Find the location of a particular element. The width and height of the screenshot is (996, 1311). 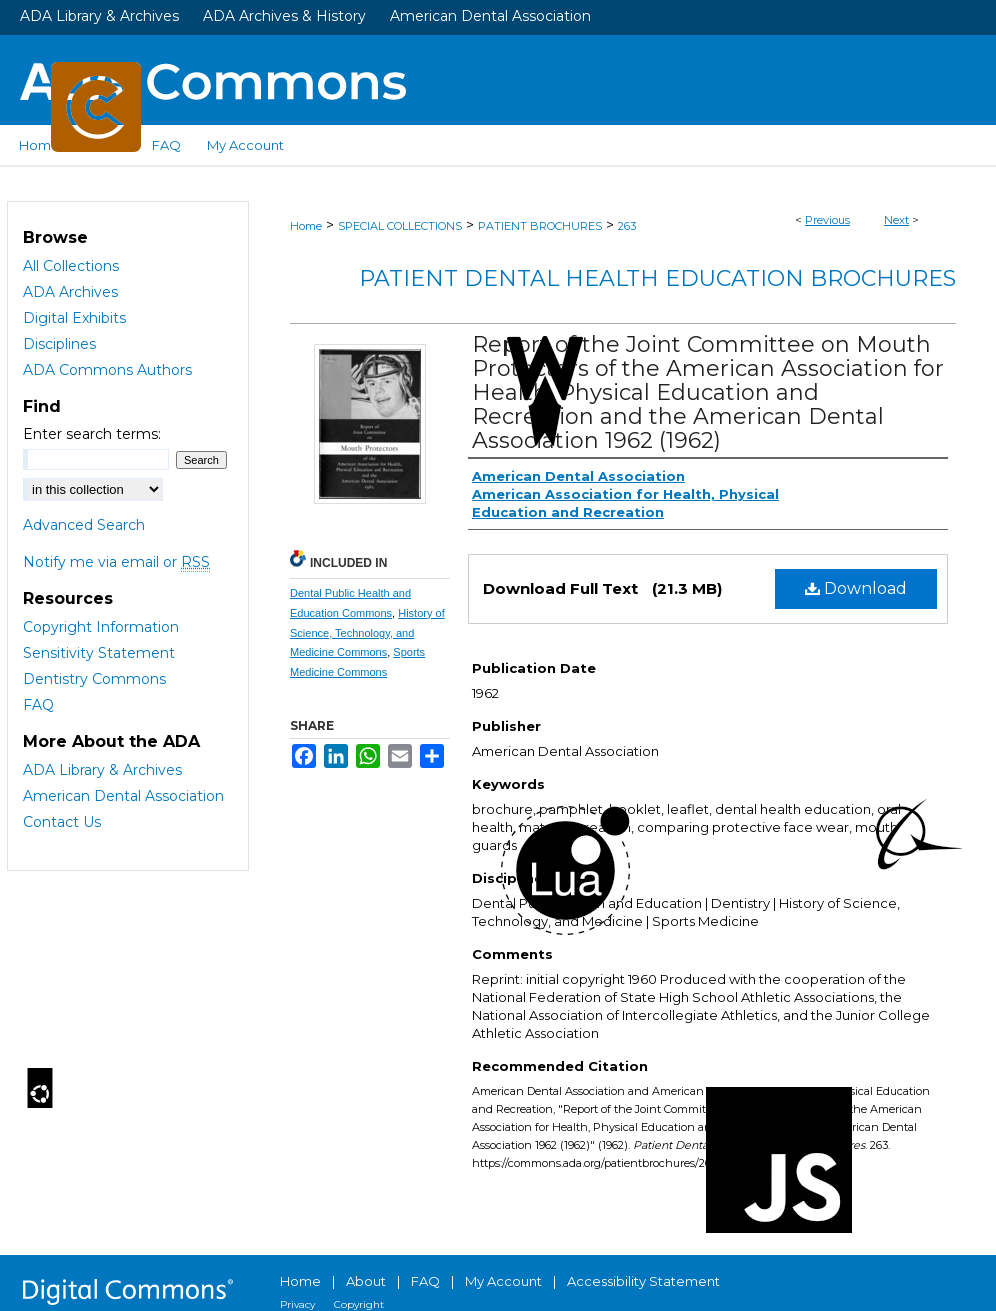

boeing company logo is located at coordinates (919, 834).